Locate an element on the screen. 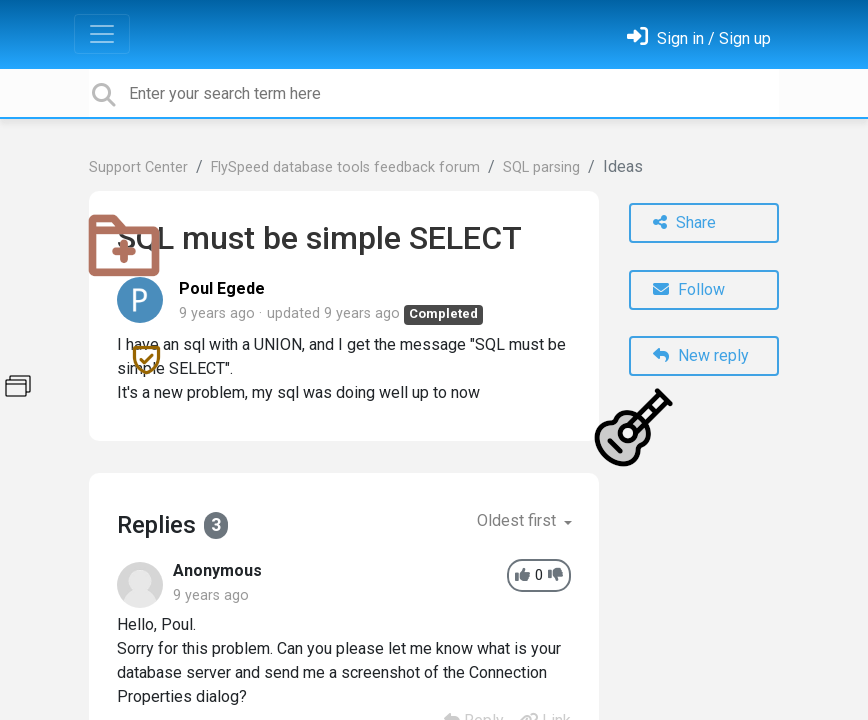 The height and width of the screenshot is (720, 868). access music or audio content is located at coordinates (633, 428).